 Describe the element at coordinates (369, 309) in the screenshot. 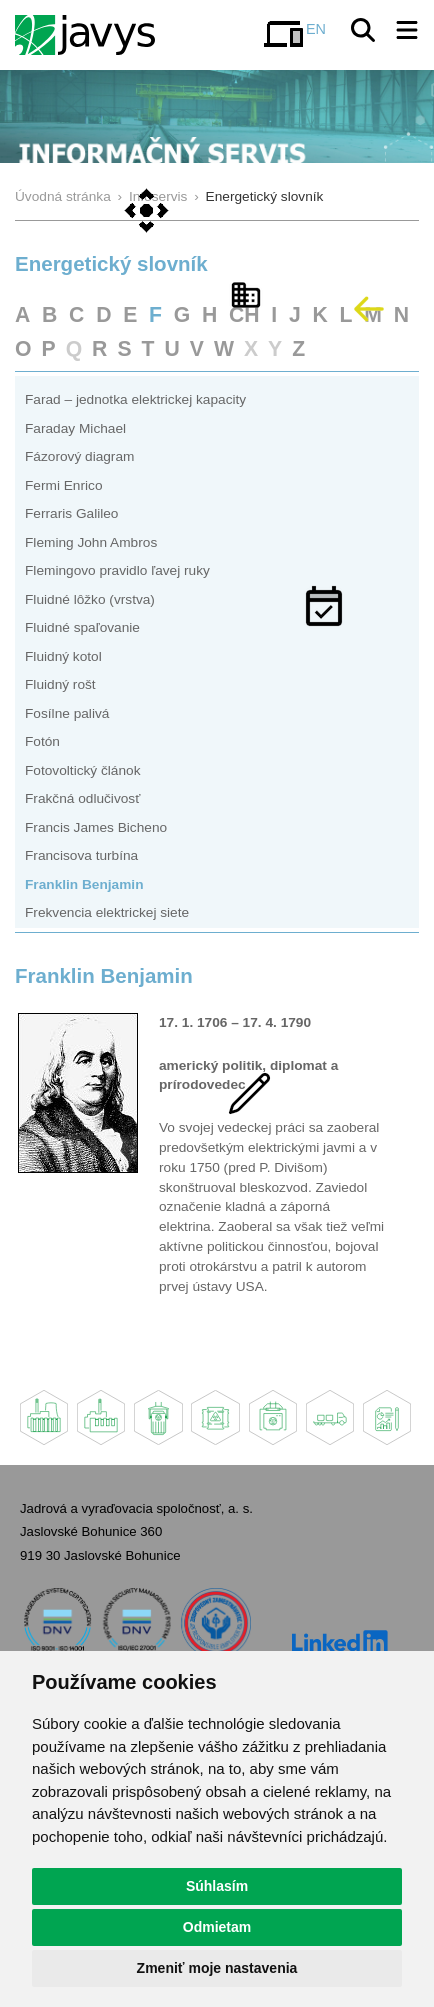

I see `go back to the previous screen` at that location.